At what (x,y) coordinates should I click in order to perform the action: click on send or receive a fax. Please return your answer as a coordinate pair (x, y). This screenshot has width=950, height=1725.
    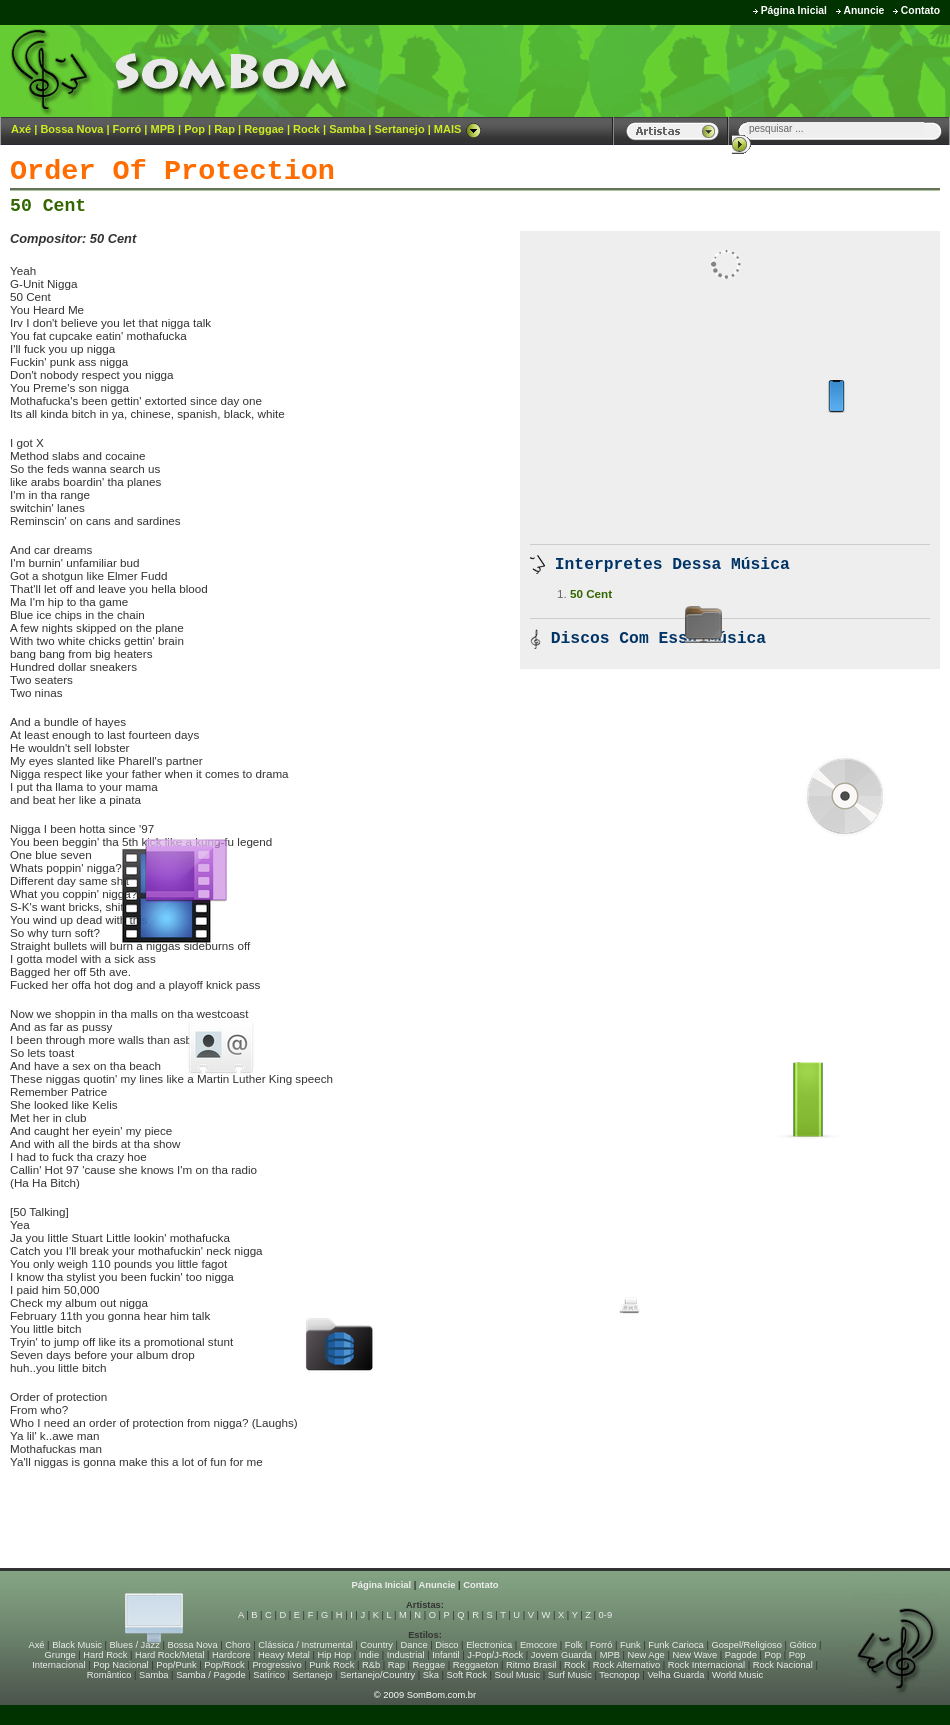
    Looking at the image, I should click on (629, 1305).